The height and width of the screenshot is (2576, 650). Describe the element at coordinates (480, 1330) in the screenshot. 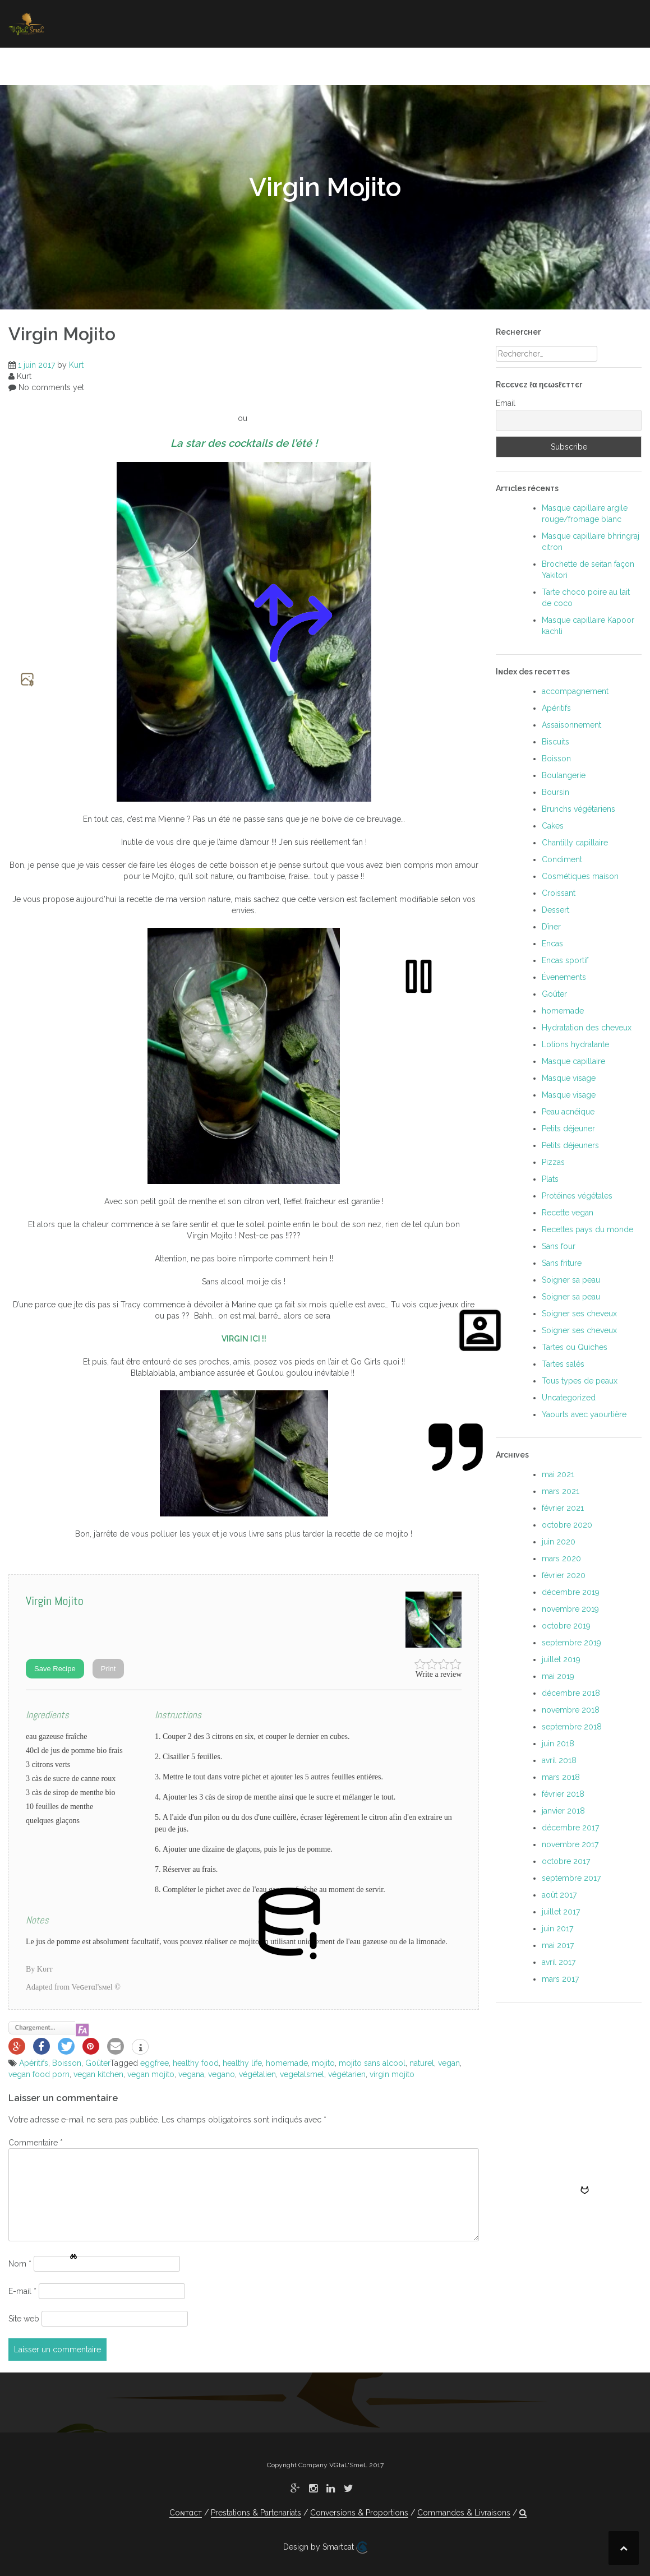

I see `switch to portrait orientation mode` at that location.